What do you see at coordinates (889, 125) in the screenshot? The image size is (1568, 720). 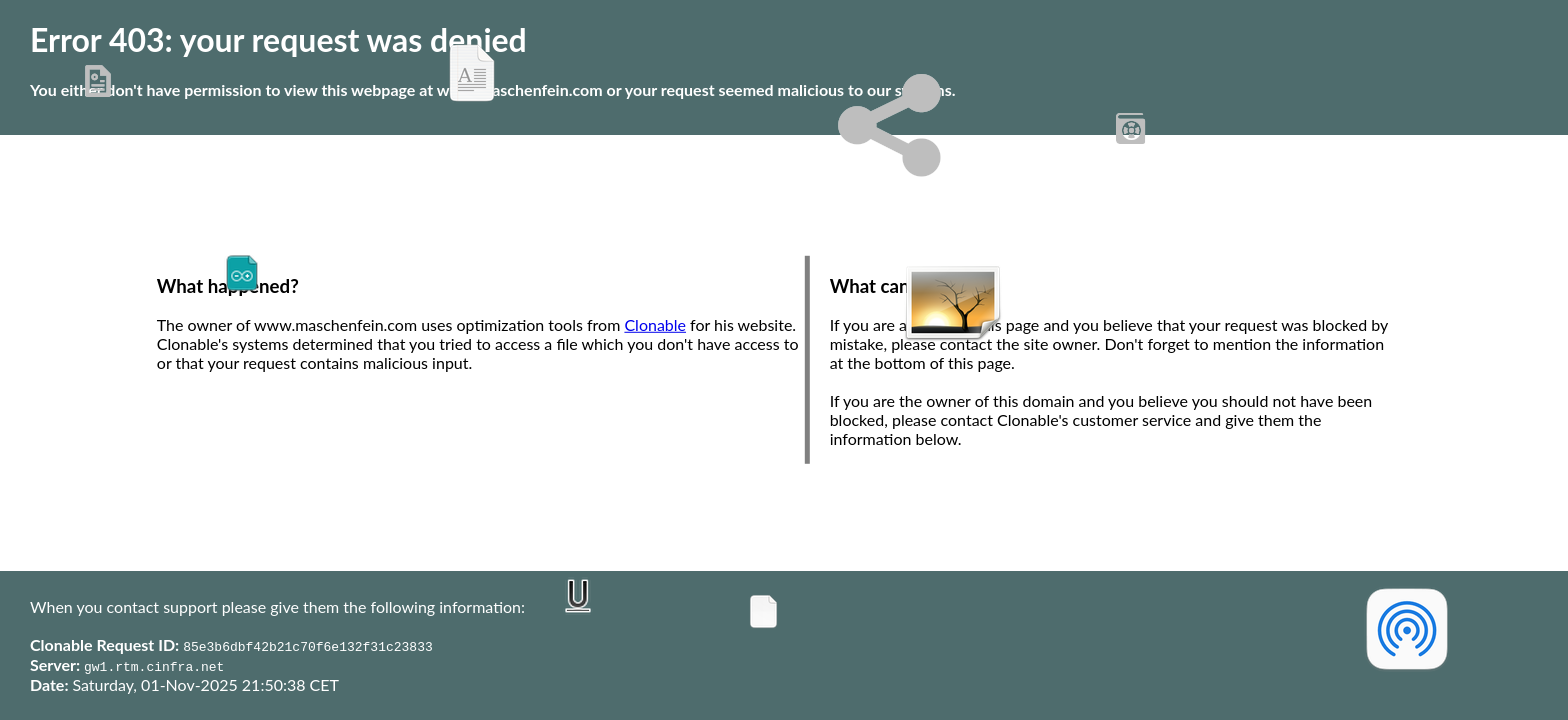 I see `access sharing preferences and settings` at bounding box center [889, 125].